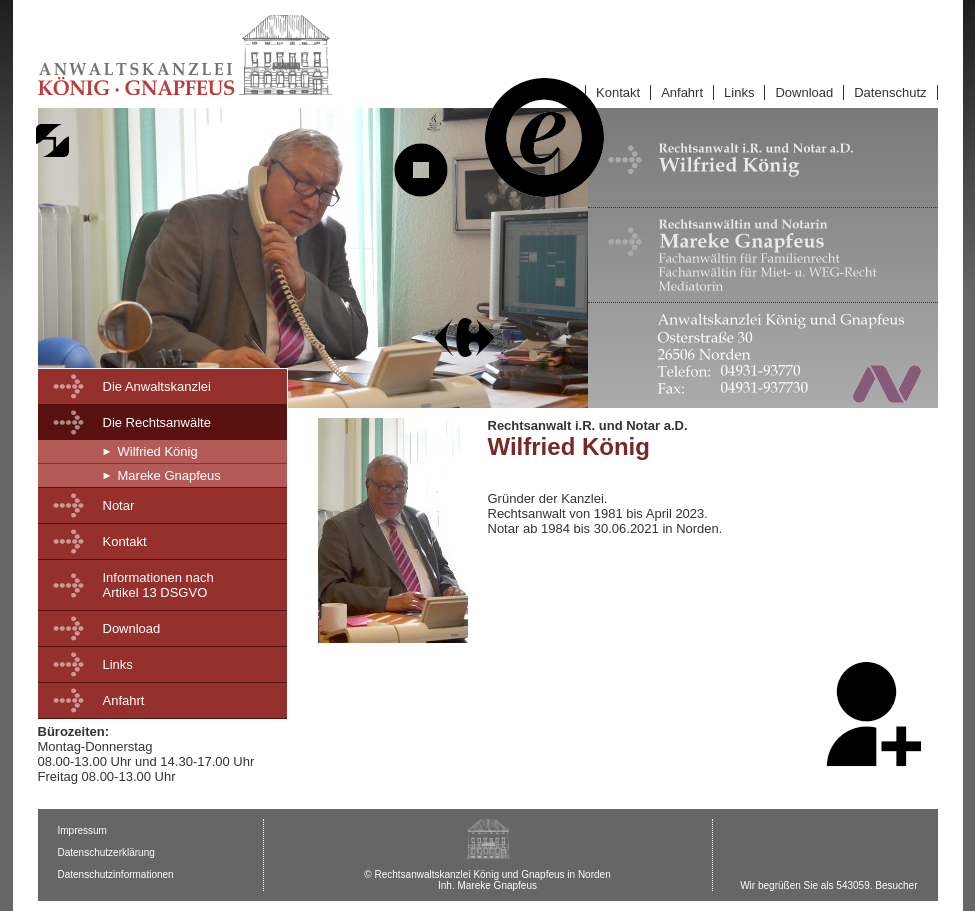 This screenshot has width=975, height=911. Describe the element at coordinates (52, 140) in the screenshot. I see `open Coggle mind mapping app` at that location.